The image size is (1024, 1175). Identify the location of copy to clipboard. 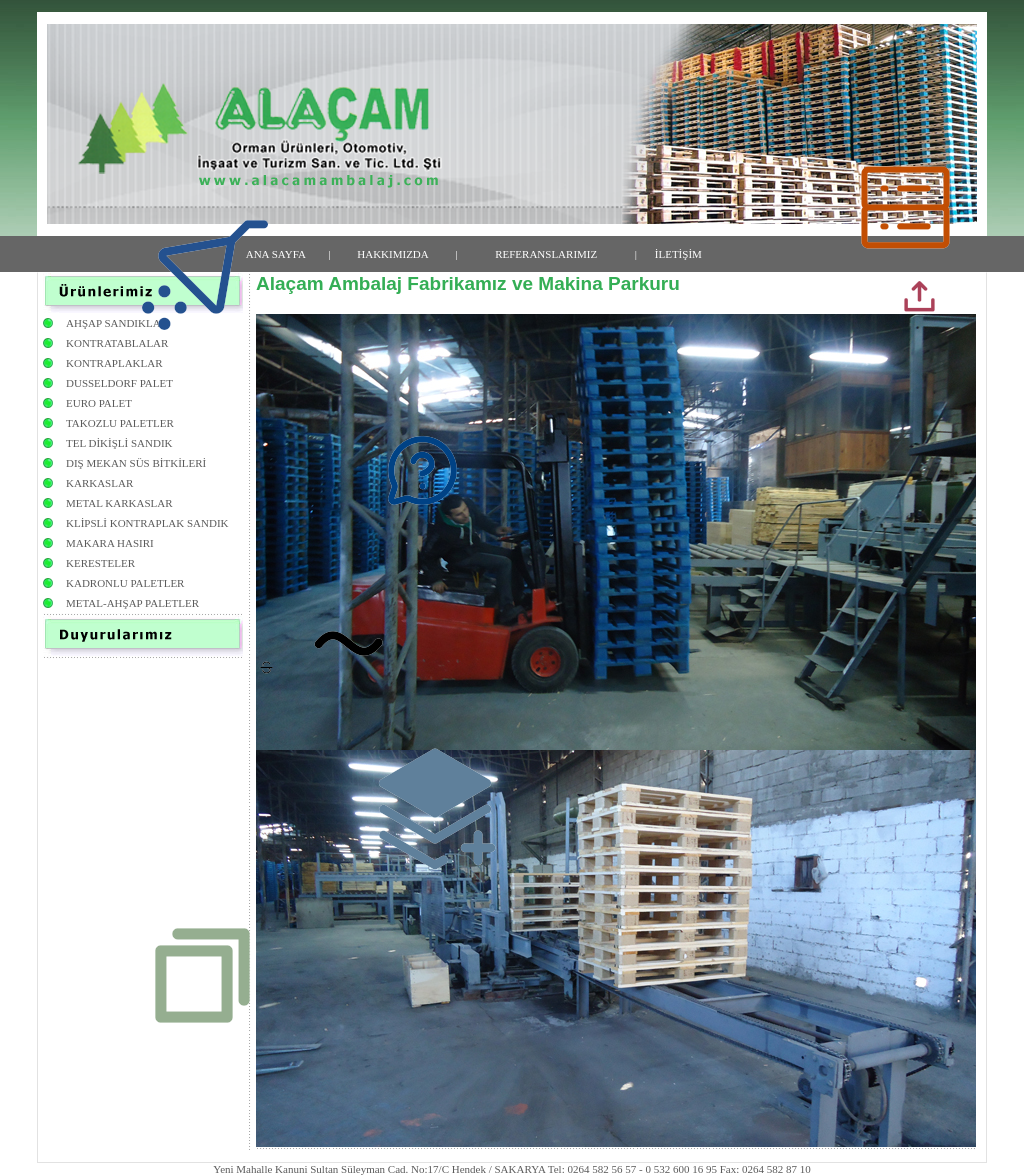
(202, 975).